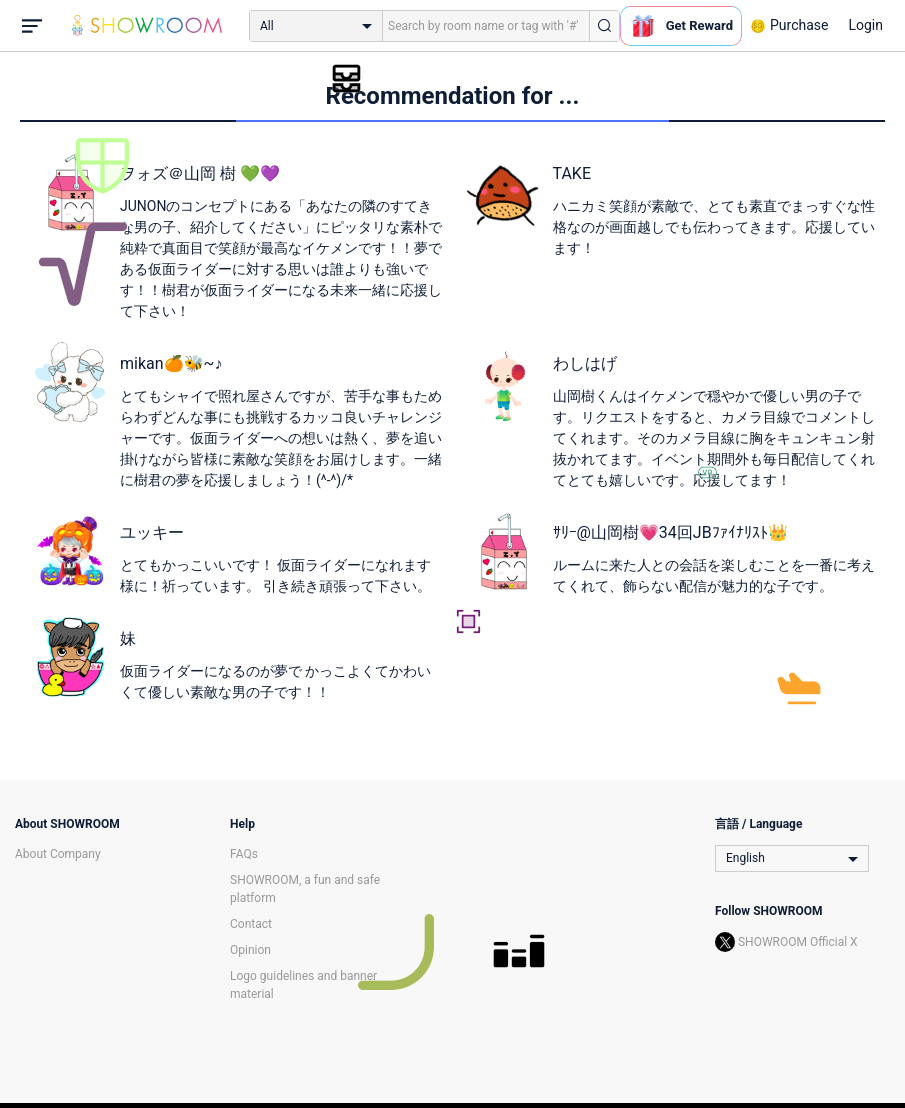  What do you see at coordinates (83, 262) in the screenshot?
I see `square root mathematical operation` at bounding box center [83, 262].